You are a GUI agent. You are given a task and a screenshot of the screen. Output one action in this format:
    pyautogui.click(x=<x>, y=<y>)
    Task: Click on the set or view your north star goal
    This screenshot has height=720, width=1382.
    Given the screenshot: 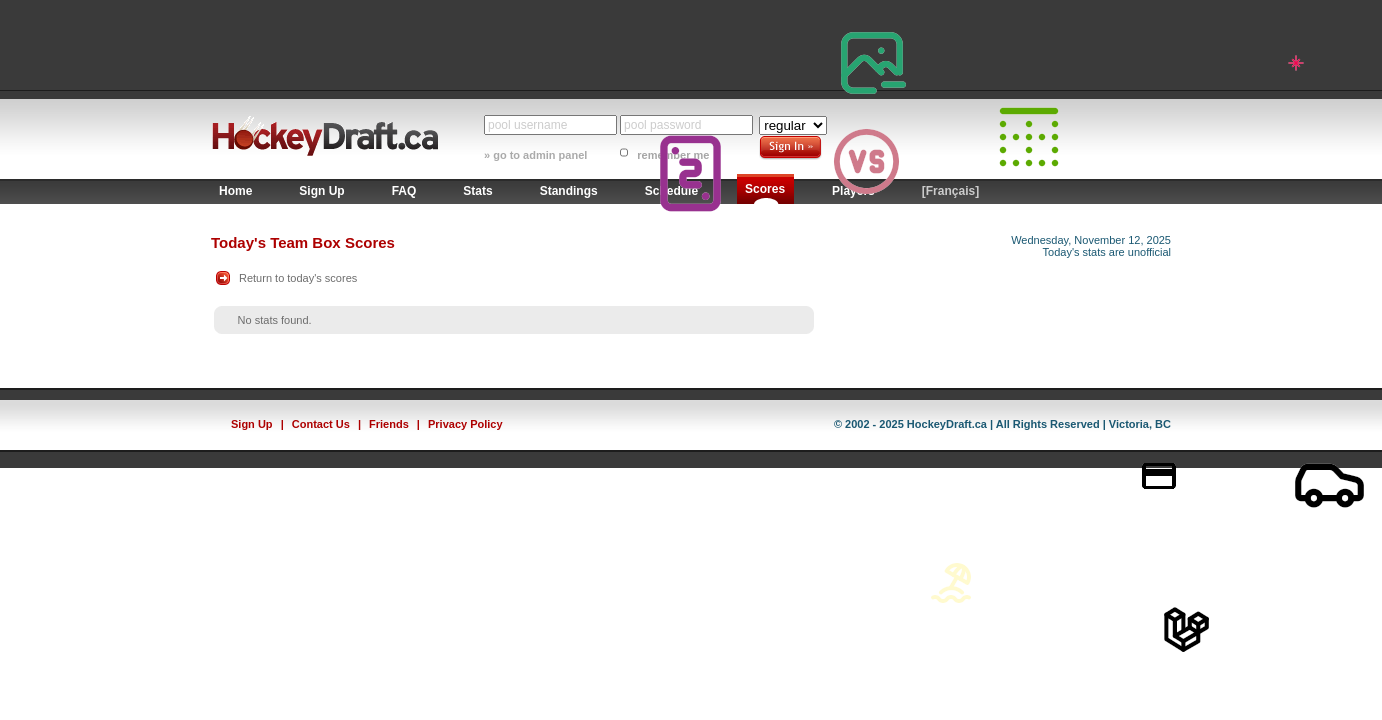 What is the action you would take?
    pyautogui.click(x=1296, y=63)
    